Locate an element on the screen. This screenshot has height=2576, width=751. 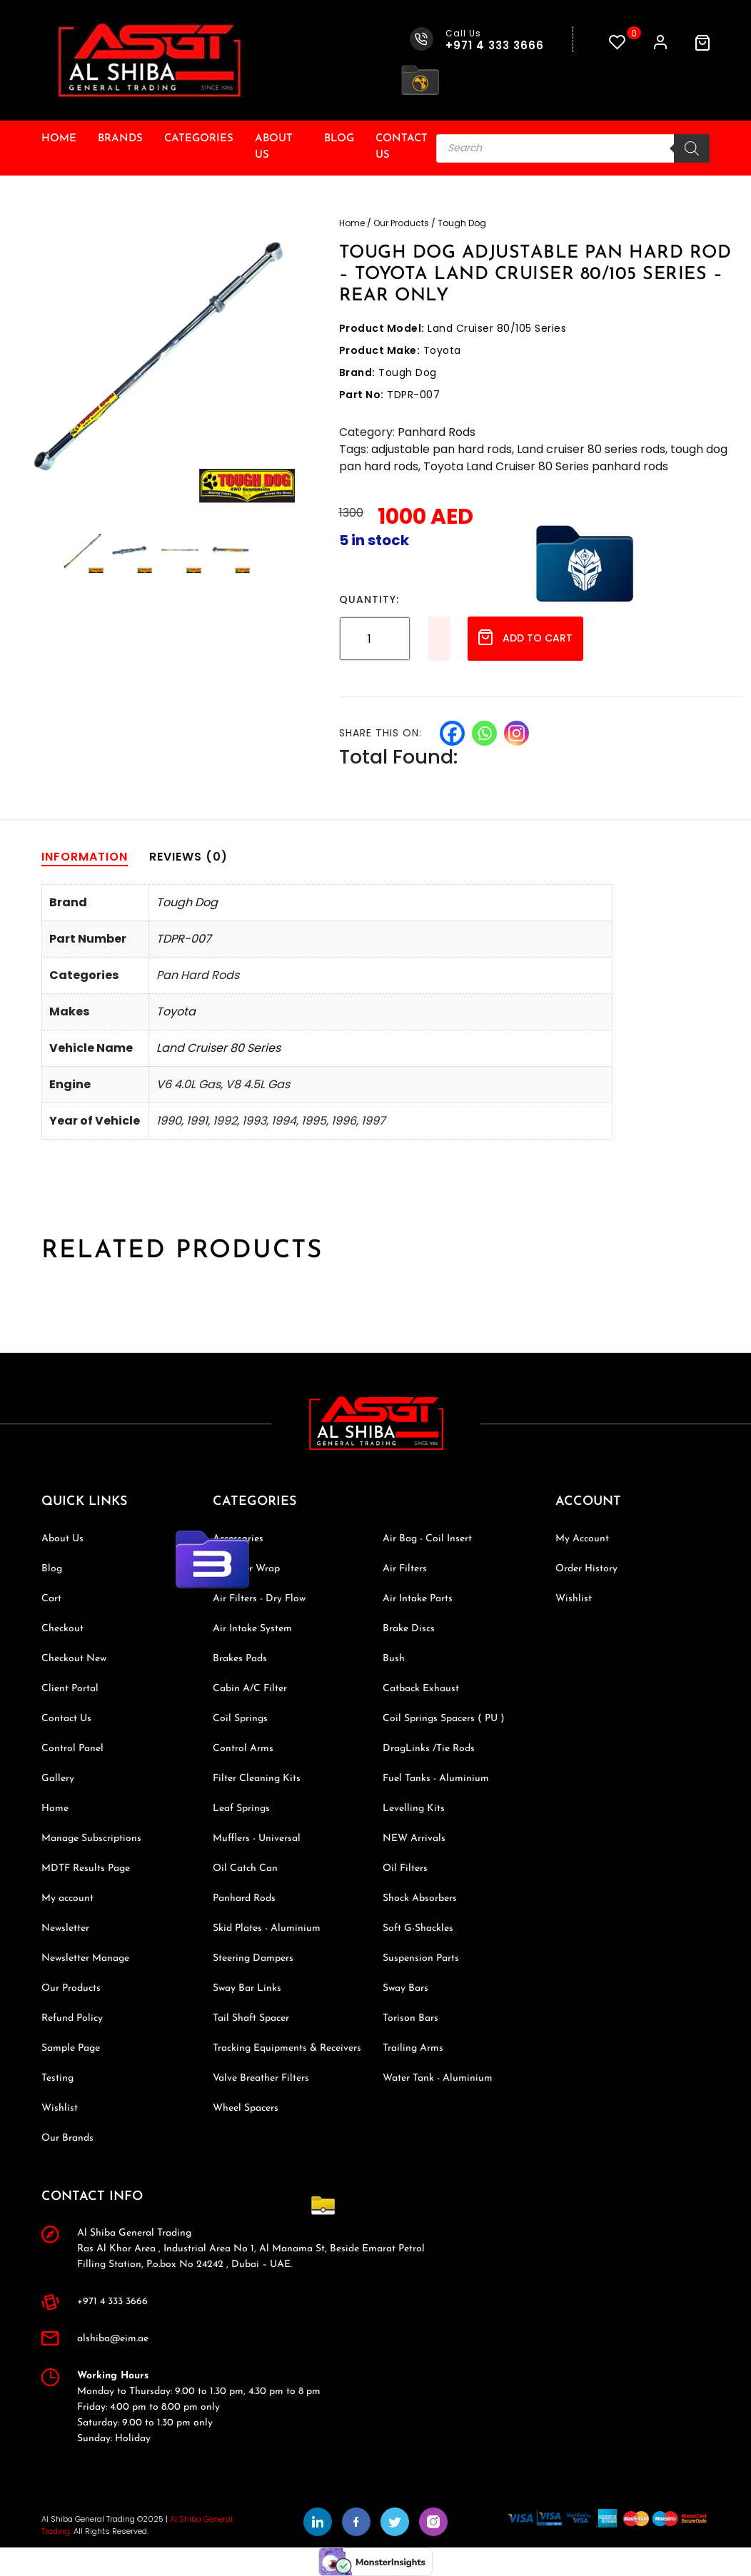
open folder containing rexus gaming files is located at coordinates (584, 566).